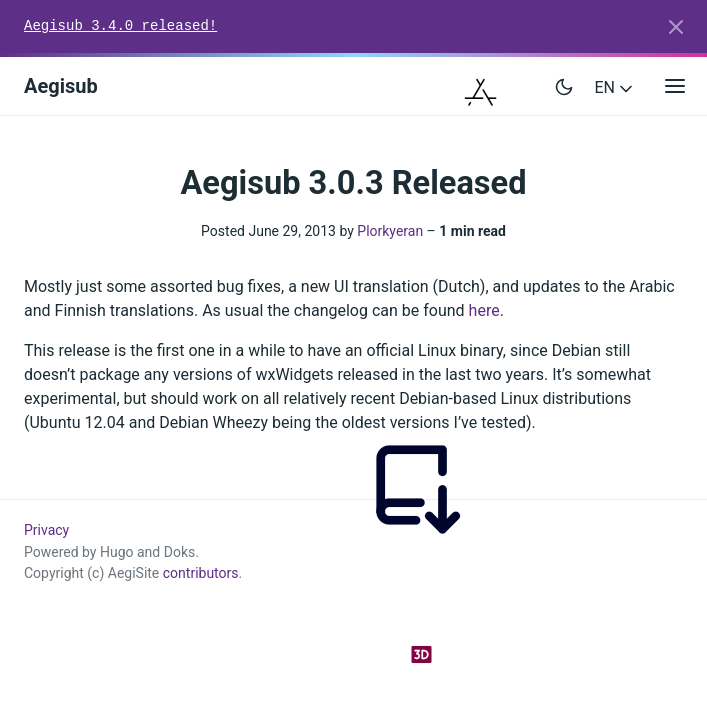 This screenshot has width=707, height=720. Describe the element at coordinates (480, 93) in the screenshot. I see `open the app store` at that location.